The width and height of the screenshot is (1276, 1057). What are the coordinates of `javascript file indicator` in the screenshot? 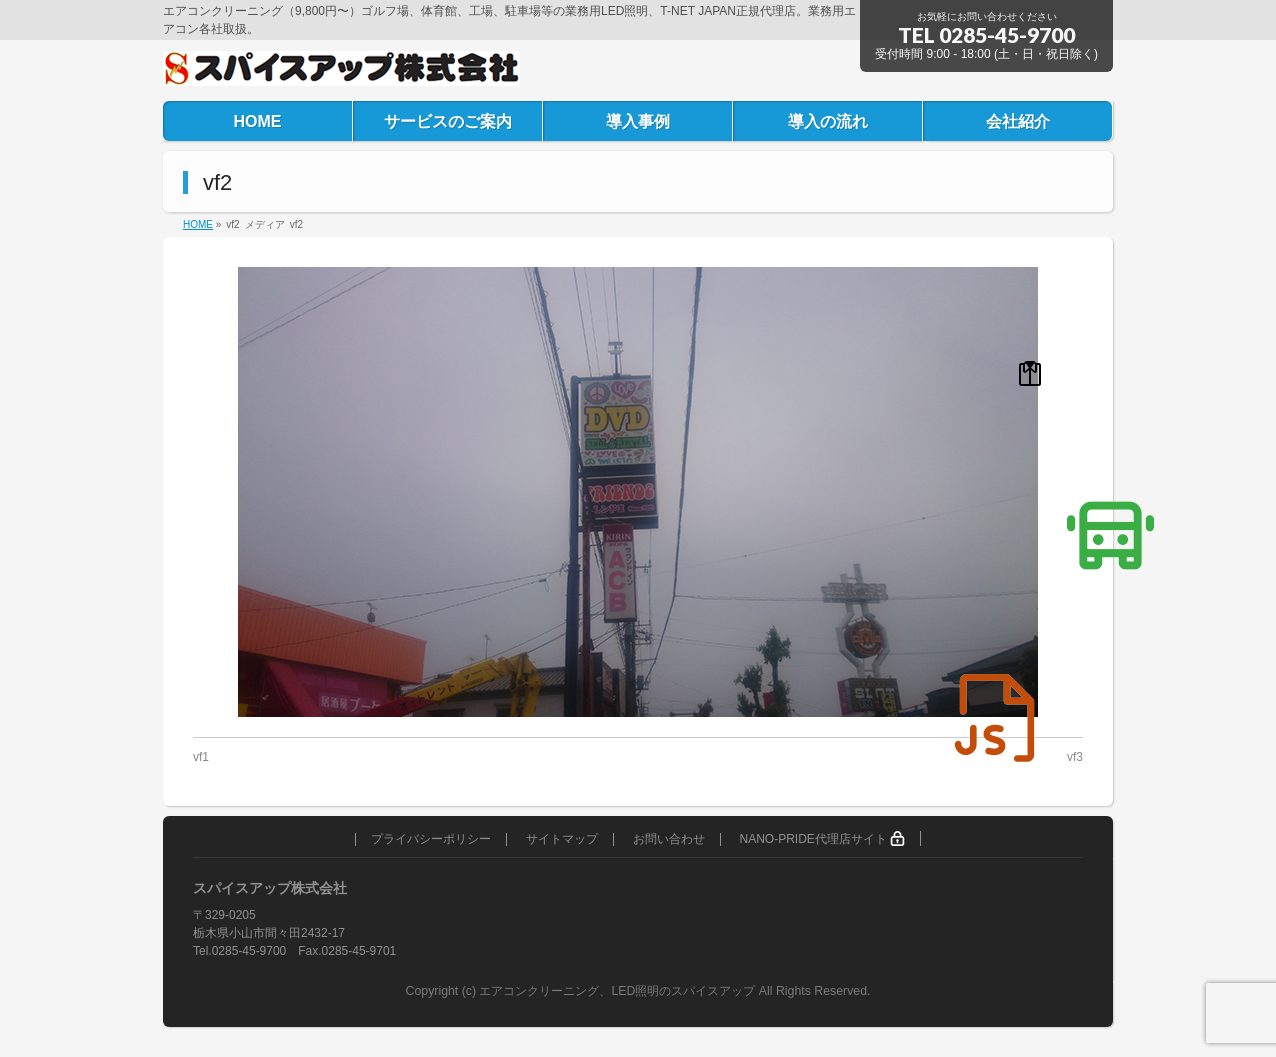 It's located at (997, 718).